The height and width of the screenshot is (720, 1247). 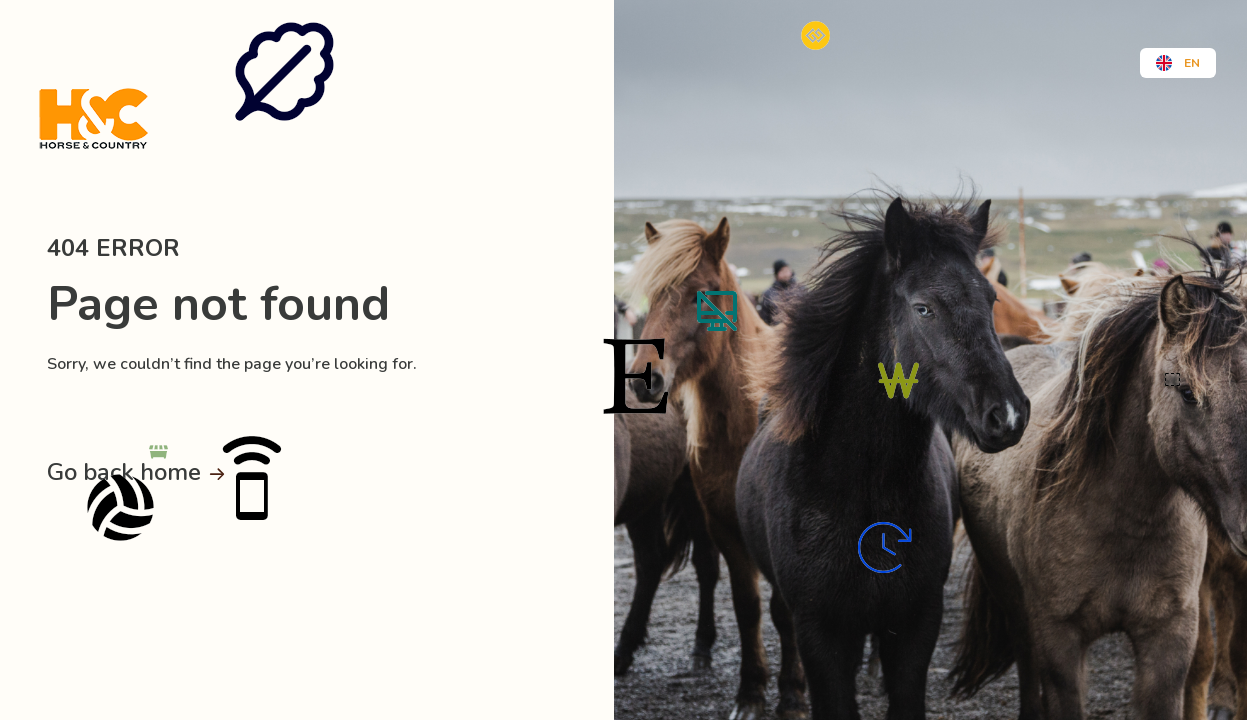 I want to click on redo or restore a previous action, so click(x=883, y=547).